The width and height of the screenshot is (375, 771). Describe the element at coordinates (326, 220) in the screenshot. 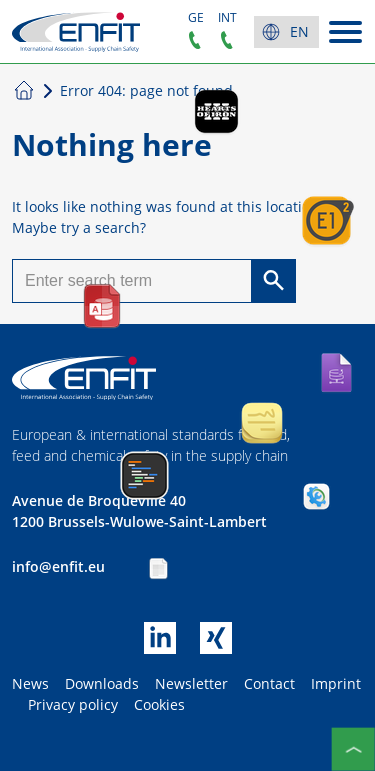

I see `launch Half-Life 2: Episode One` at that location.